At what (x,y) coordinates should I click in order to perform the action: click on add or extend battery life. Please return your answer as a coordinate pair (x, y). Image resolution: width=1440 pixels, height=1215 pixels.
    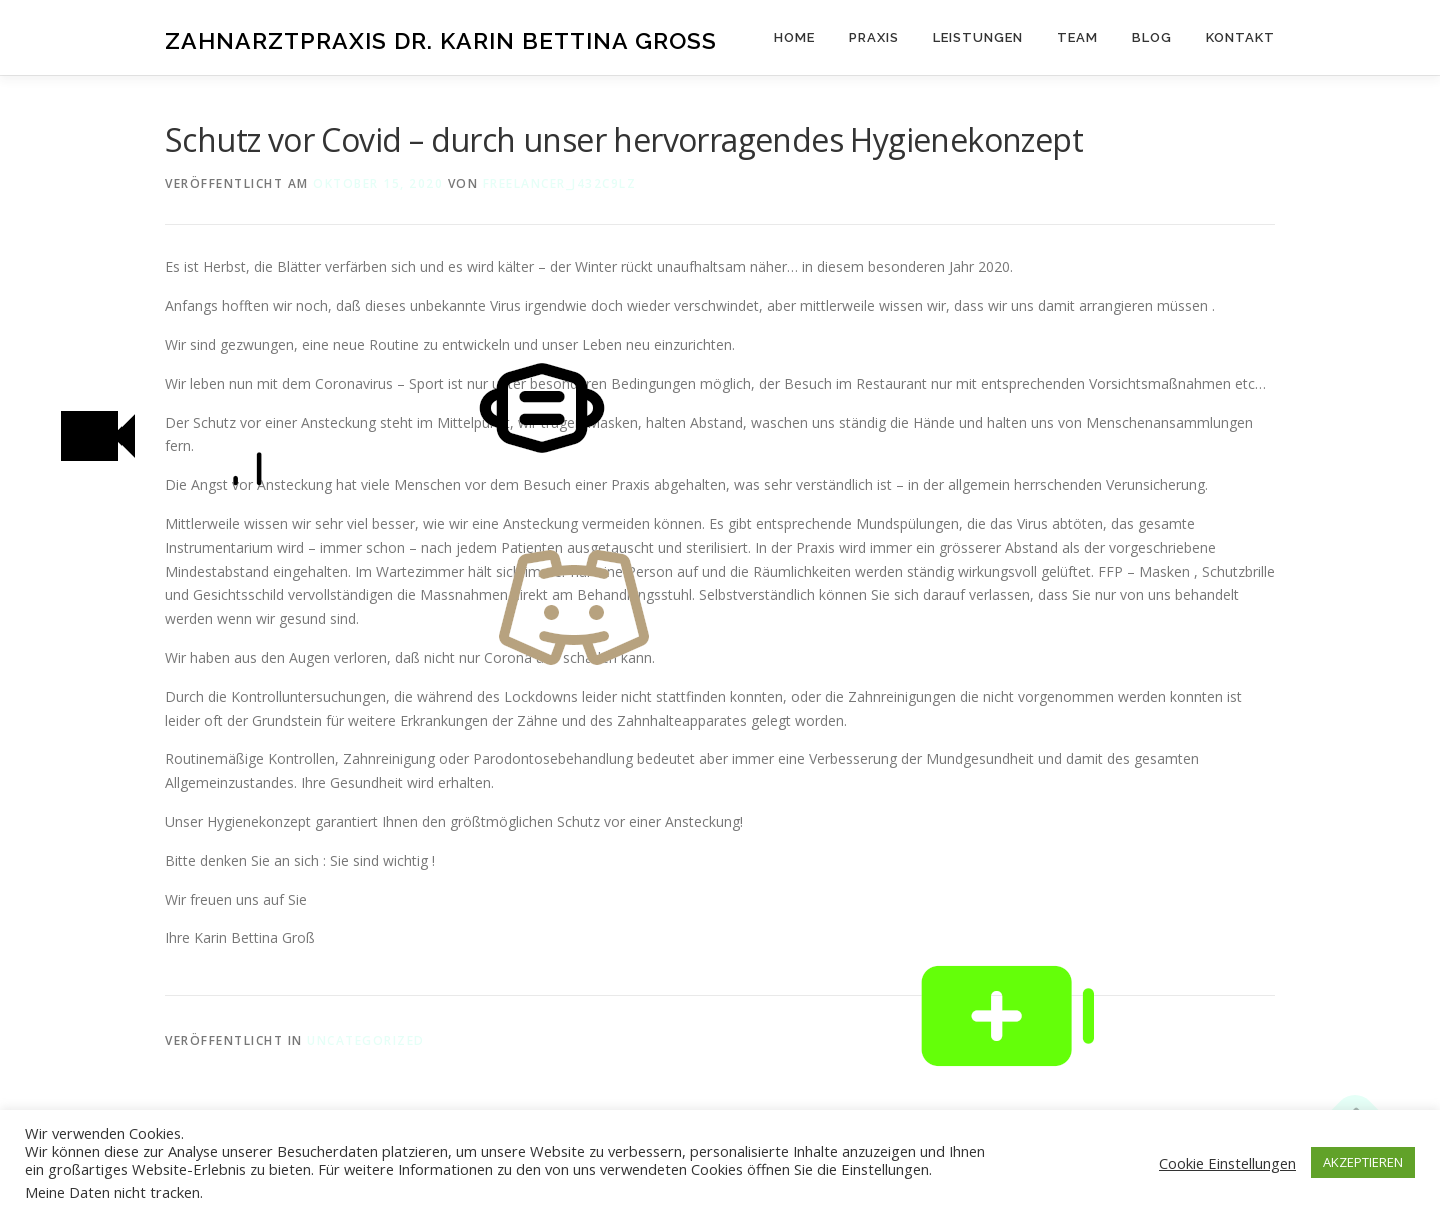
    Looking at the image, I should click on (1005, 1016).